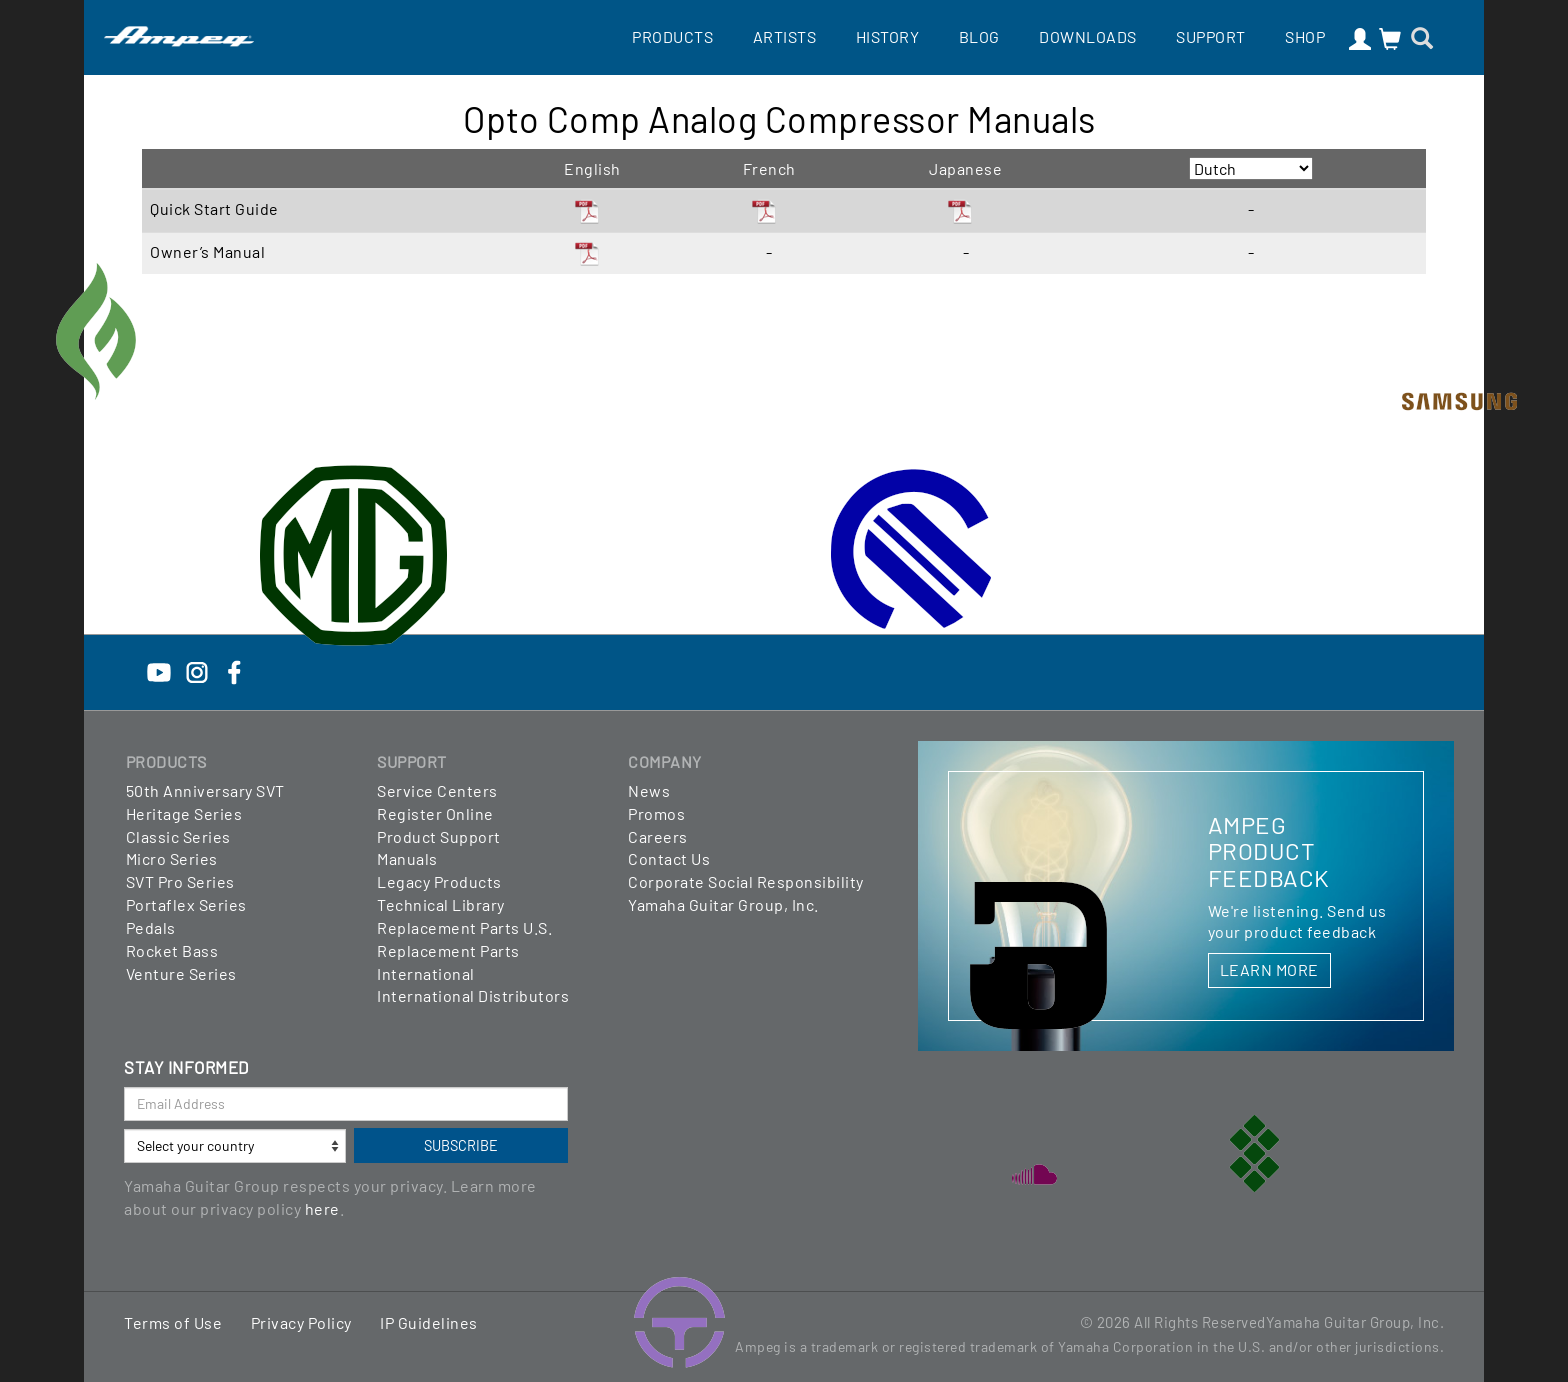 The height and width of the screenshot is (1382, 1568). I want to click on gripfire brand logo, so click(100, 331).